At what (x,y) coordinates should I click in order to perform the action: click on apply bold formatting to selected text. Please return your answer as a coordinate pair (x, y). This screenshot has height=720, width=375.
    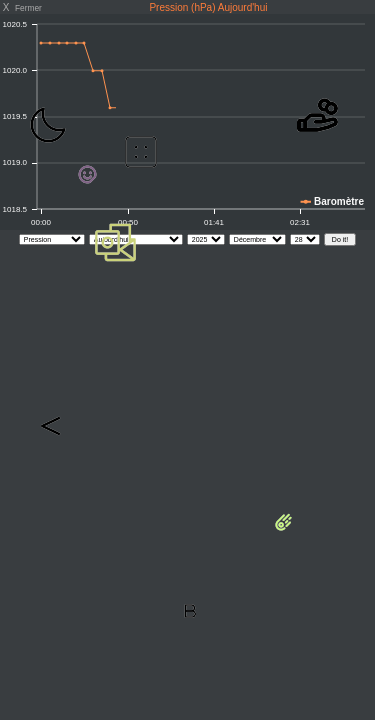
    Looking at the image, I should click on (190, 611).